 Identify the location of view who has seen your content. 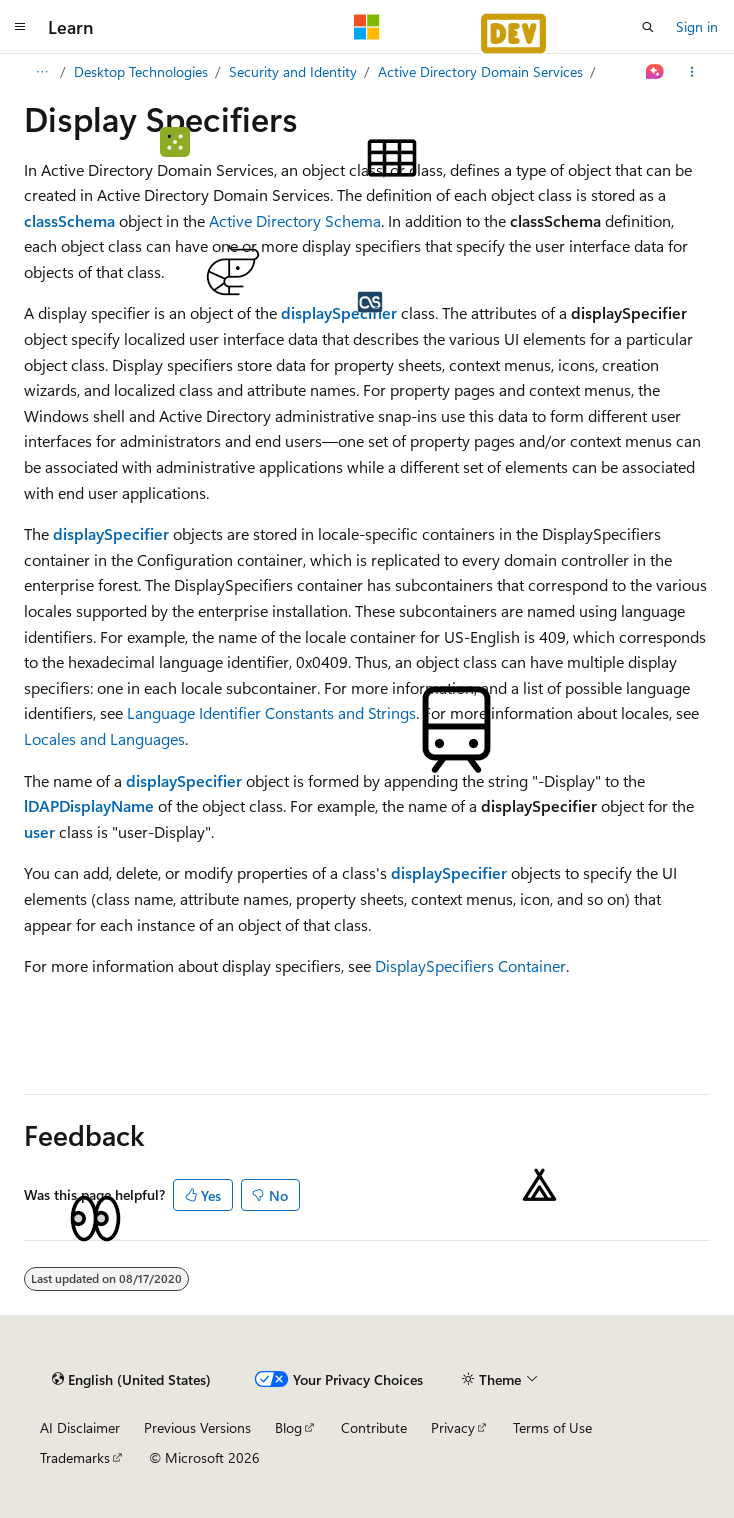
(95, 1218).